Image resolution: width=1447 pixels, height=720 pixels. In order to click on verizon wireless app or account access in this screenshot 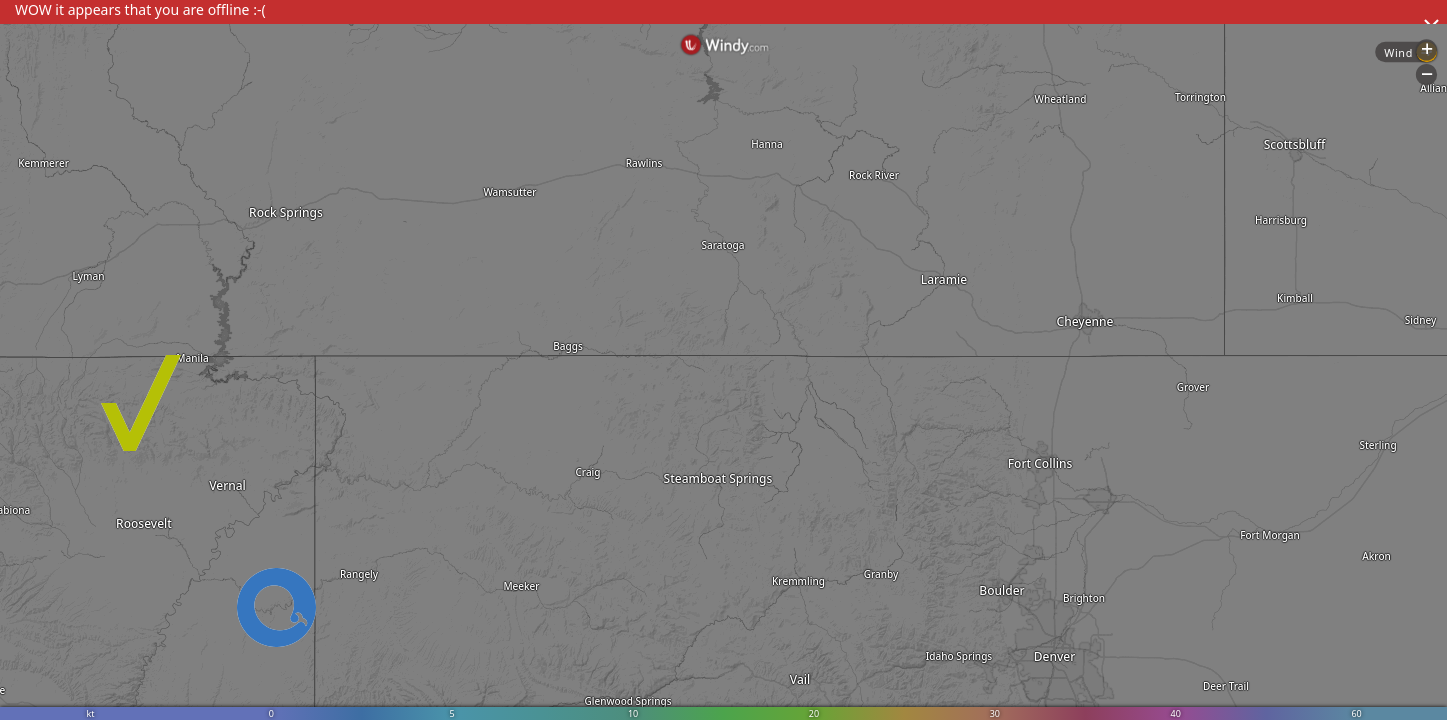, I will do `click(141, 403)`.